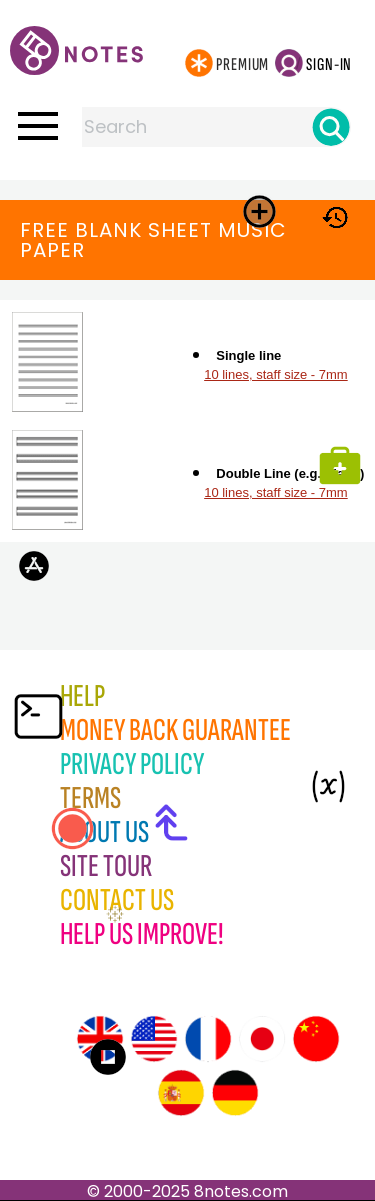 This screenshot has height=1201, width=375. I want to click on open the command line terminal, so click(38, 716).